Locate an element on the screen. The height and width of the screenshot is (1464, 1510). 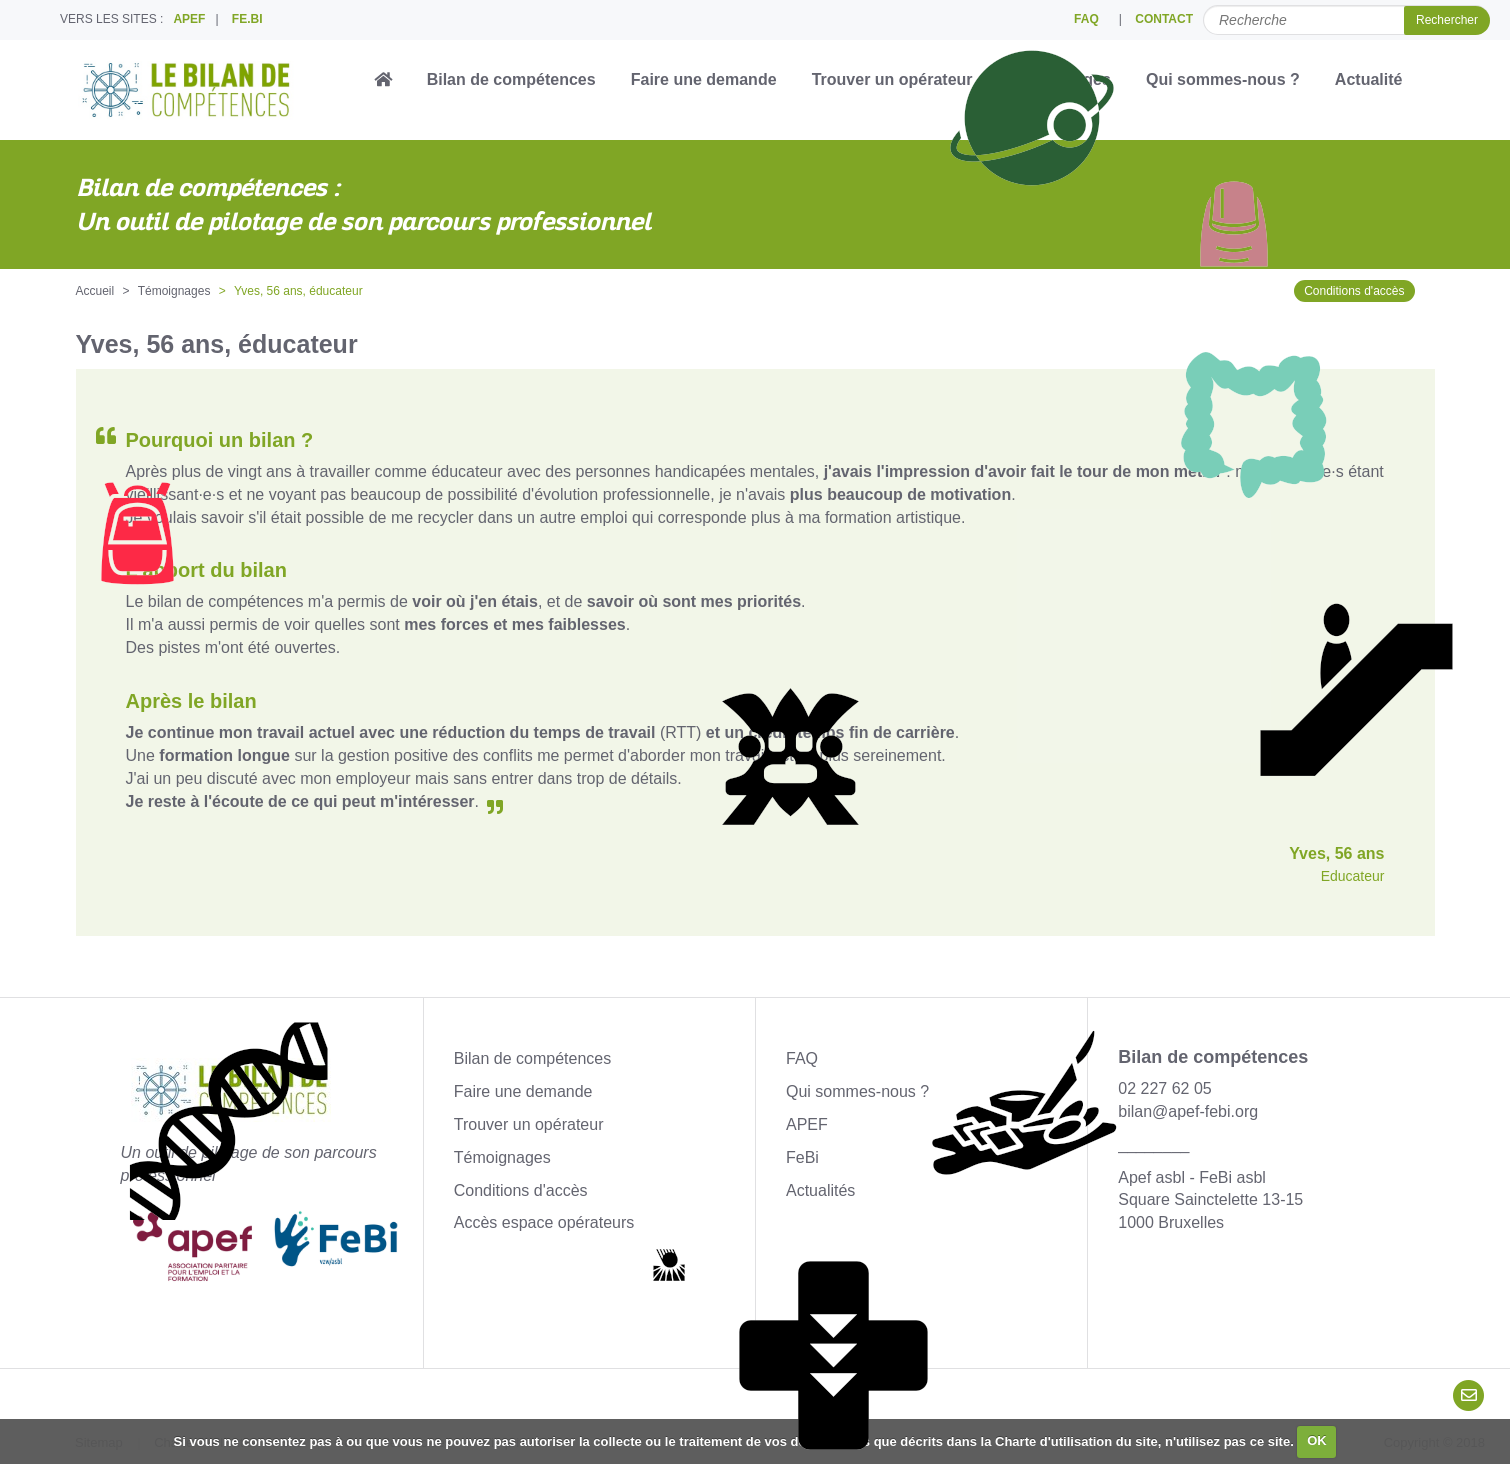
access school or education features is located at coordinates (137, 532).